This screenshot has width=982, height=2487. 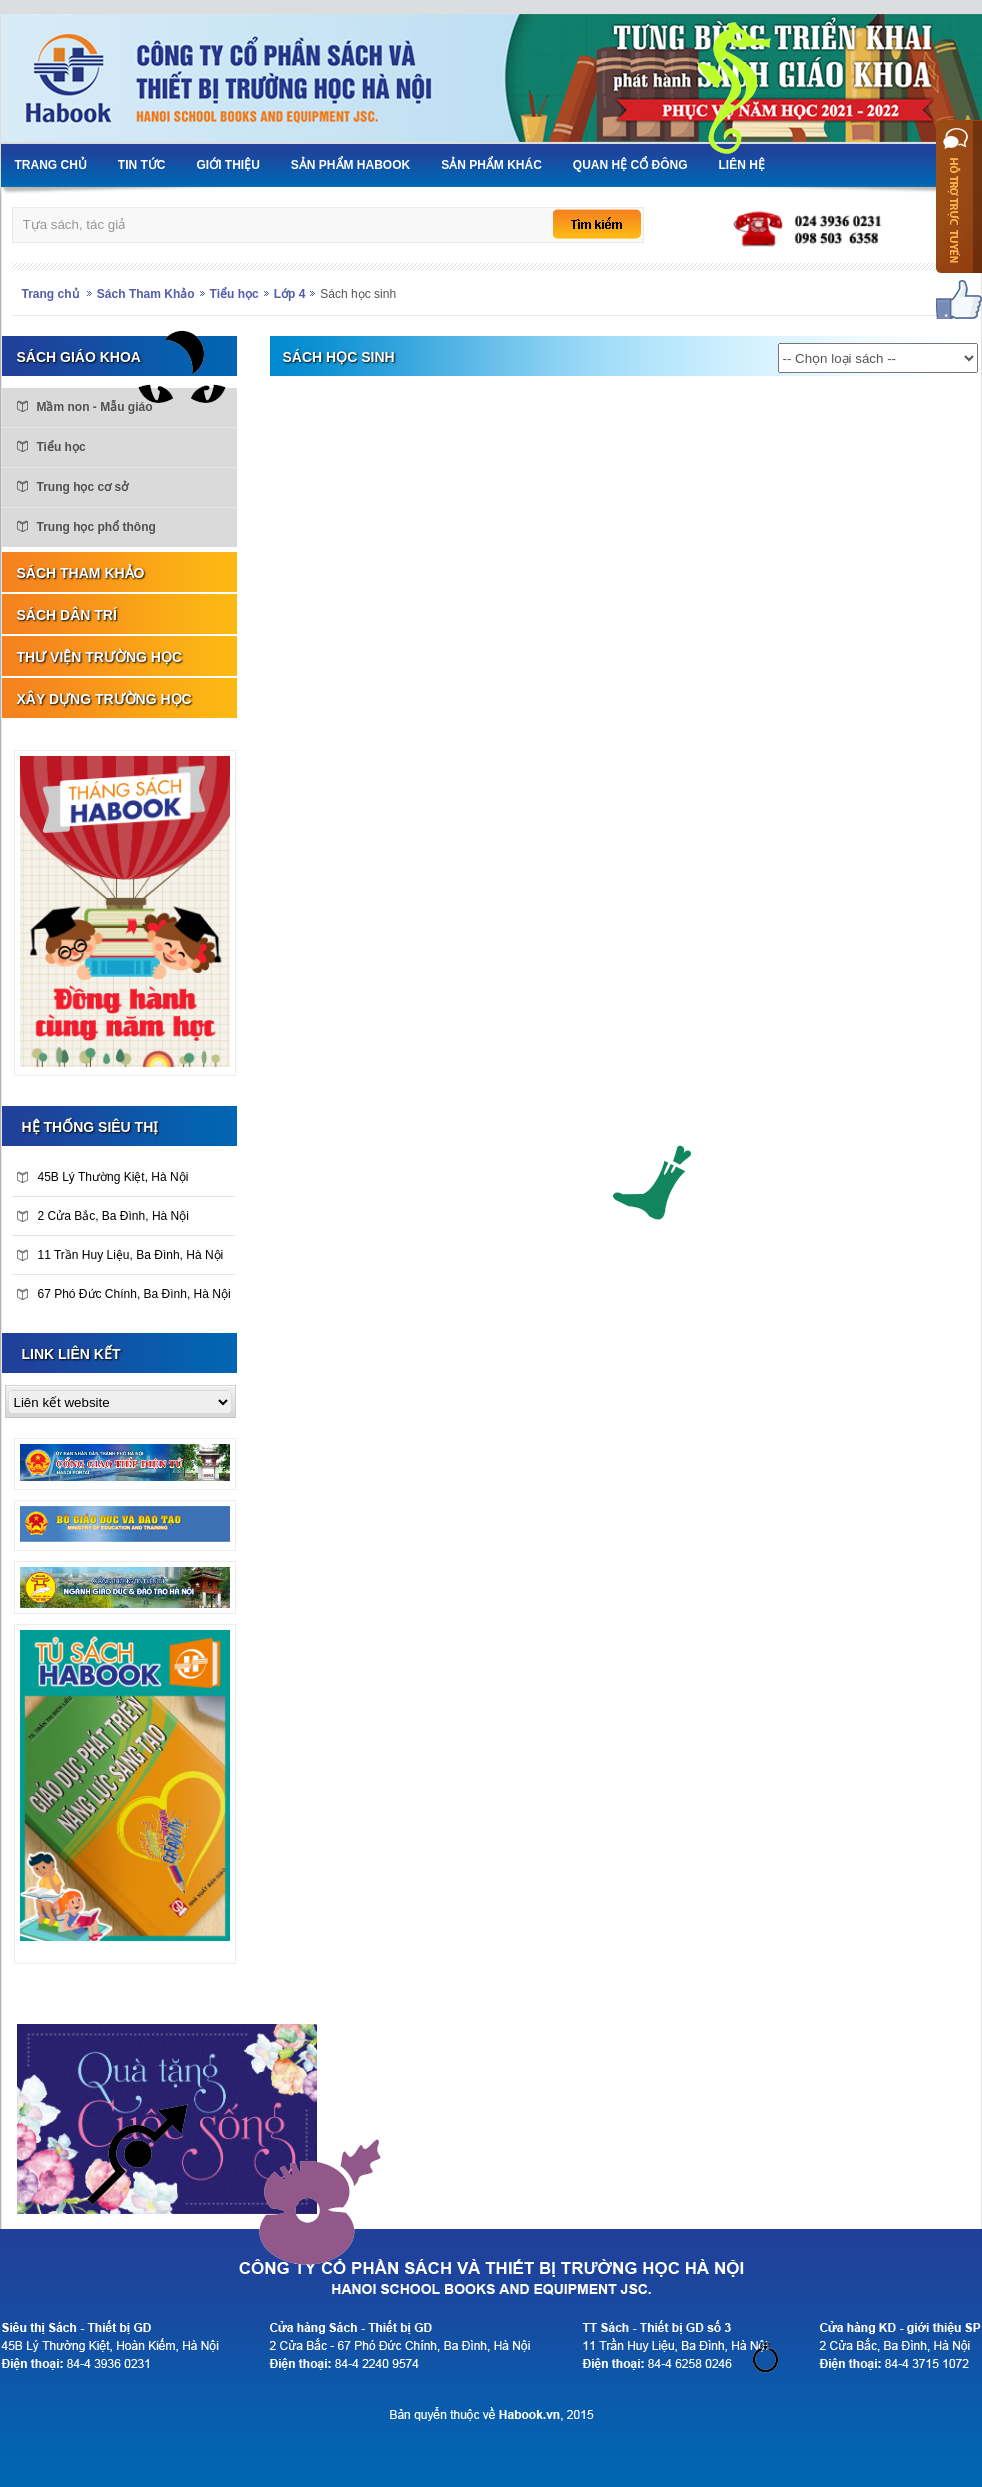 I want to click on view jewelry or accessories collection, so click(x=765, y=2357).